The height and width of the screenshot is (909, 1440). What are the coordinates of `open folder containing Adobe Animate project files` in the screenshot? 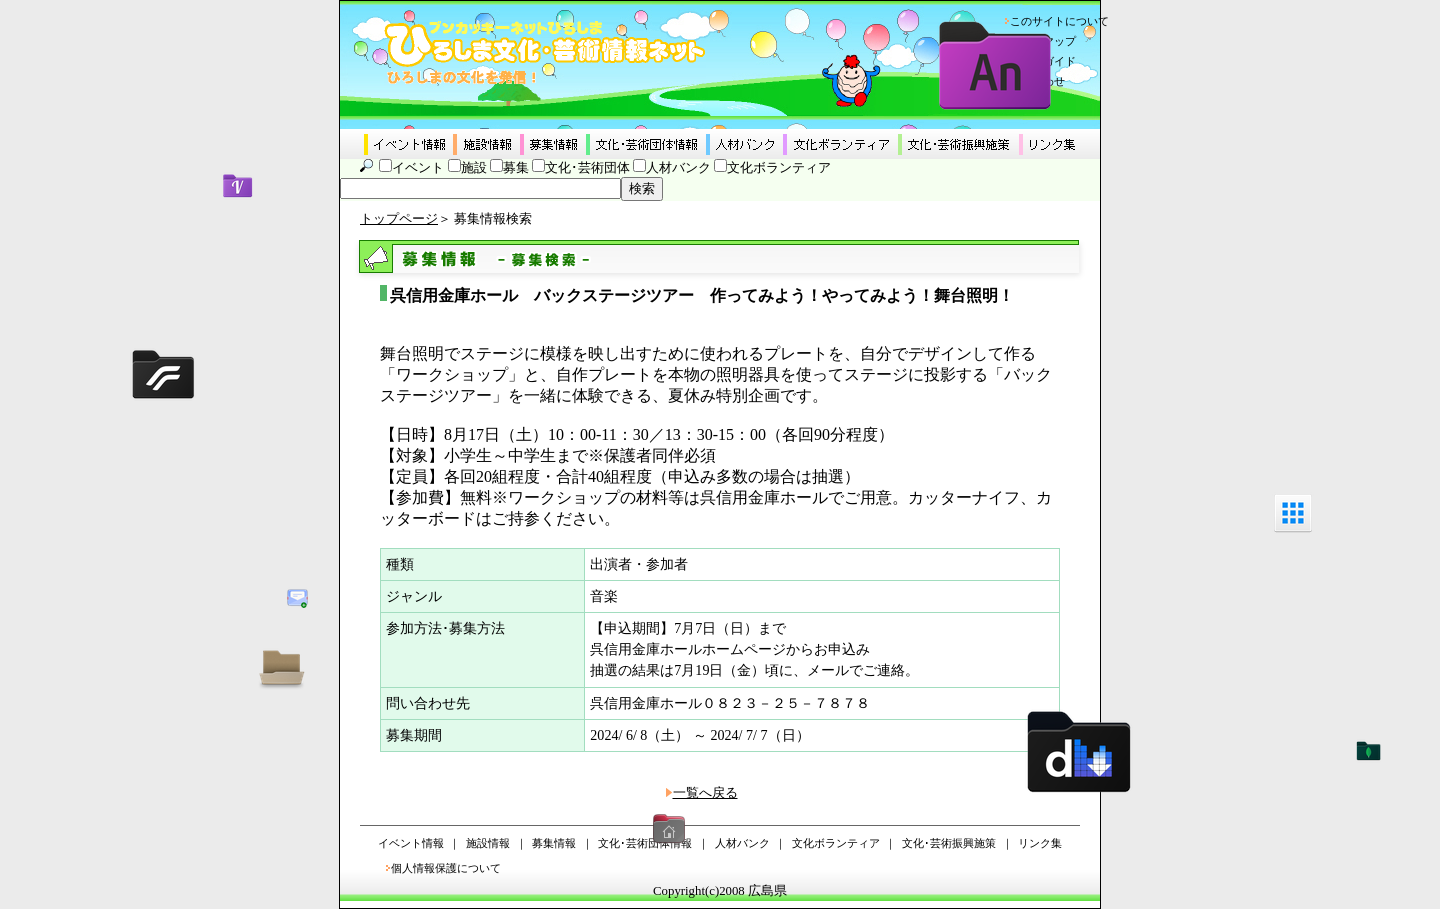 It's located at (994, 68).